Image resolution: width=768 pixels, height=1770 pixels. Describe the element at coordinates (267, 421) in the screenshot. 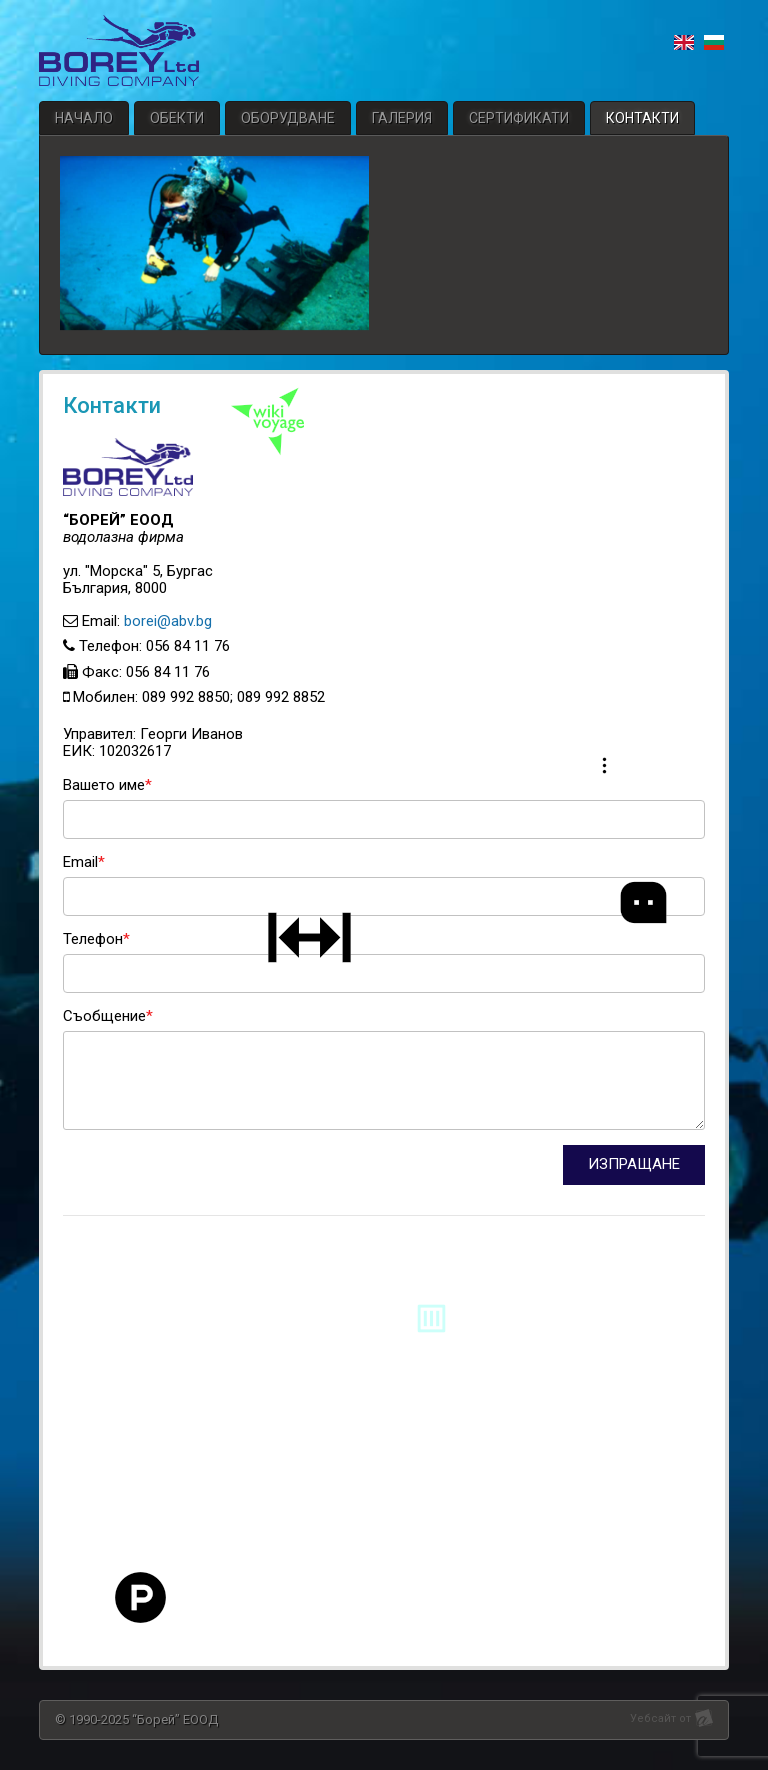

I see `open wikivoyage travel guide` at that location.